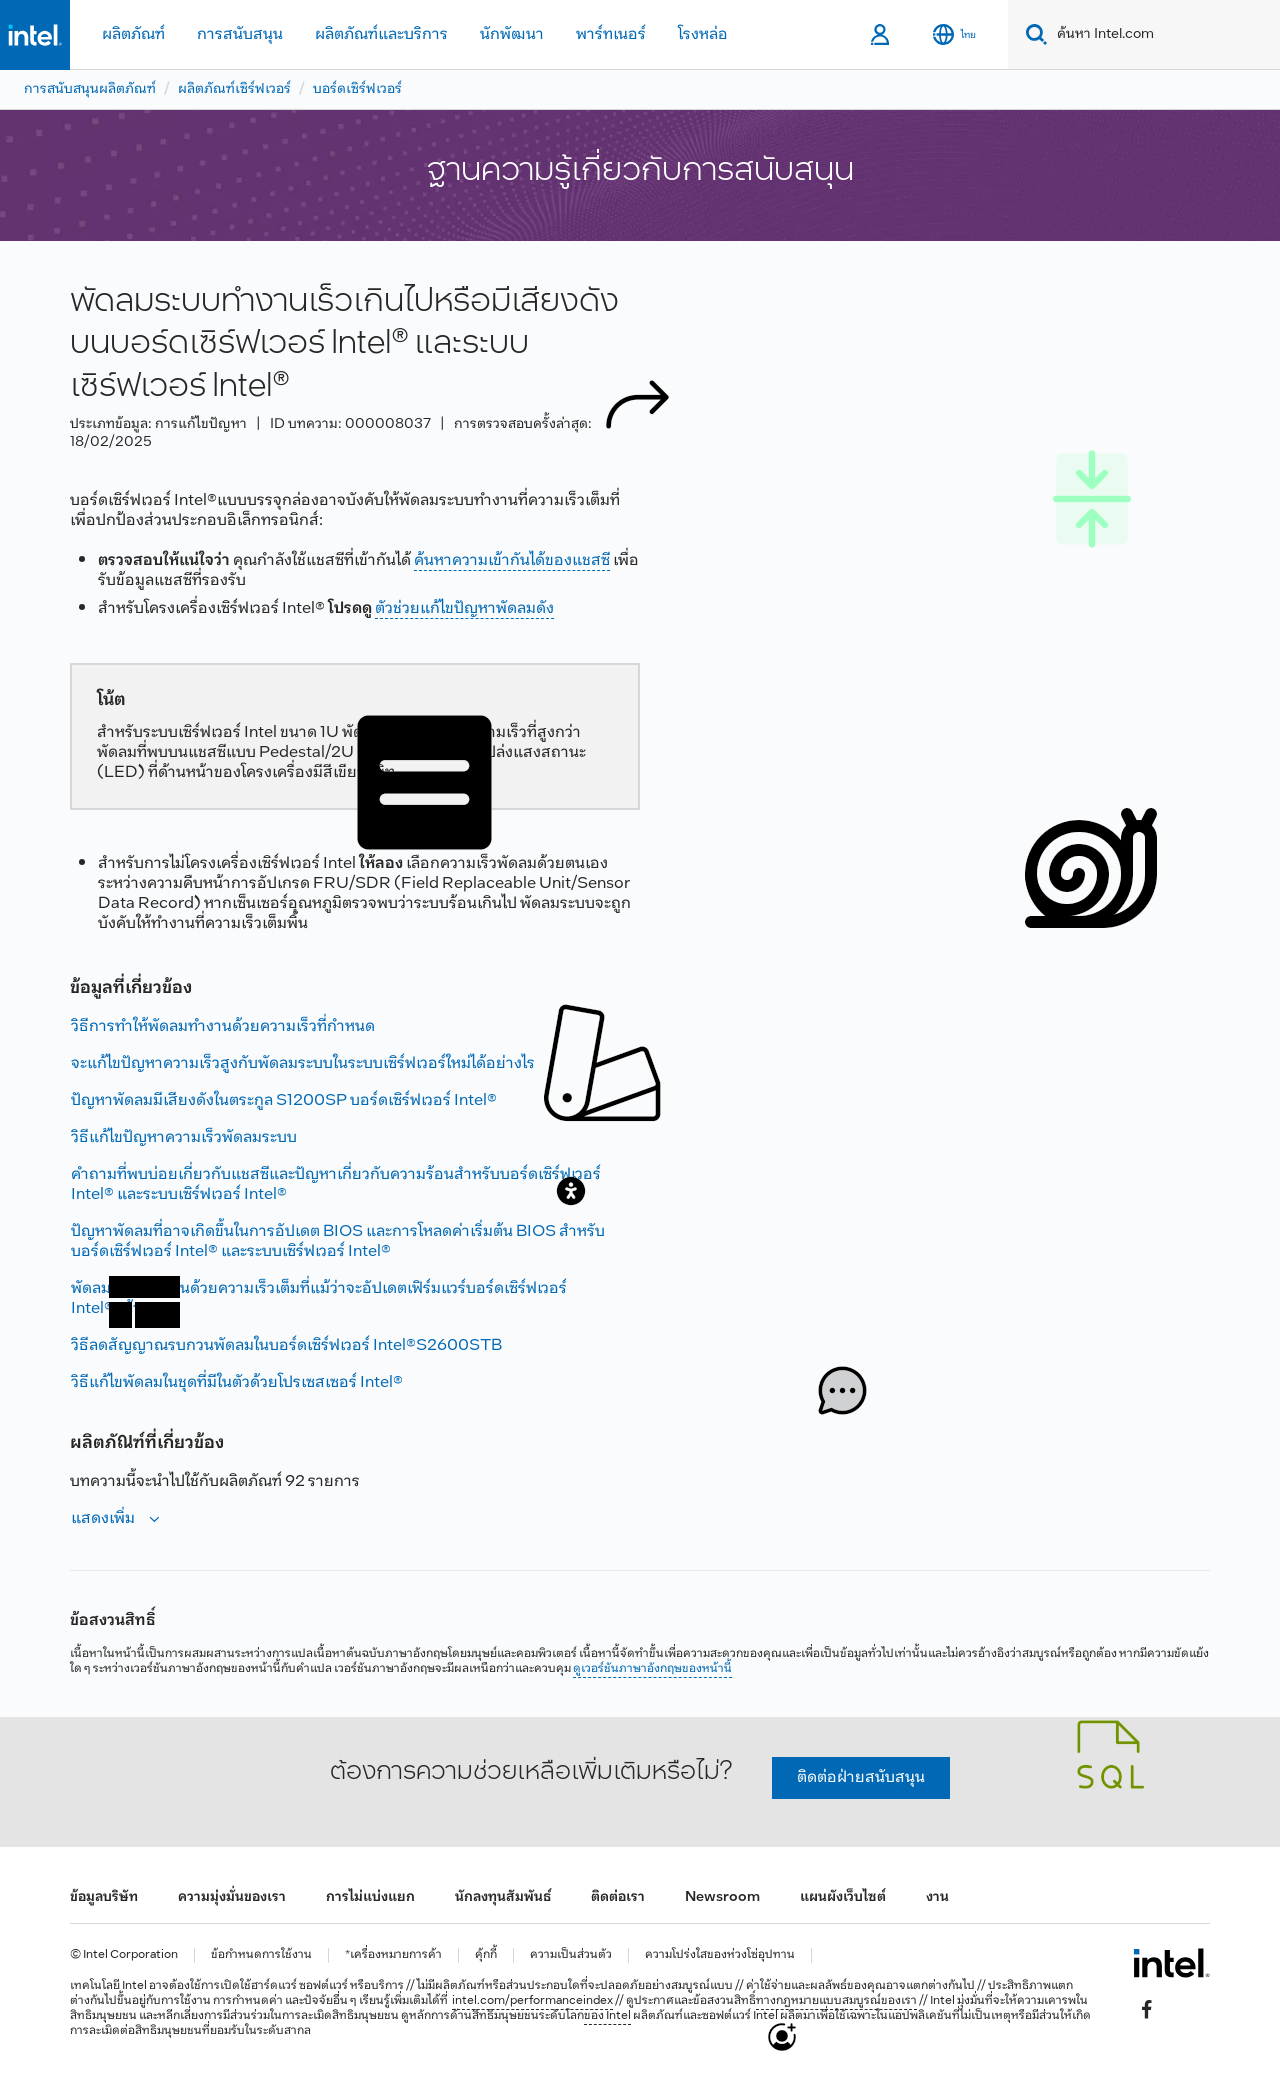 The height and width of the screenshot is (2079, 1280). What do you see at coordinates (842, 1390) in the screenshot?
I see `open chat or messaging` at bounding box center [842, 1390].